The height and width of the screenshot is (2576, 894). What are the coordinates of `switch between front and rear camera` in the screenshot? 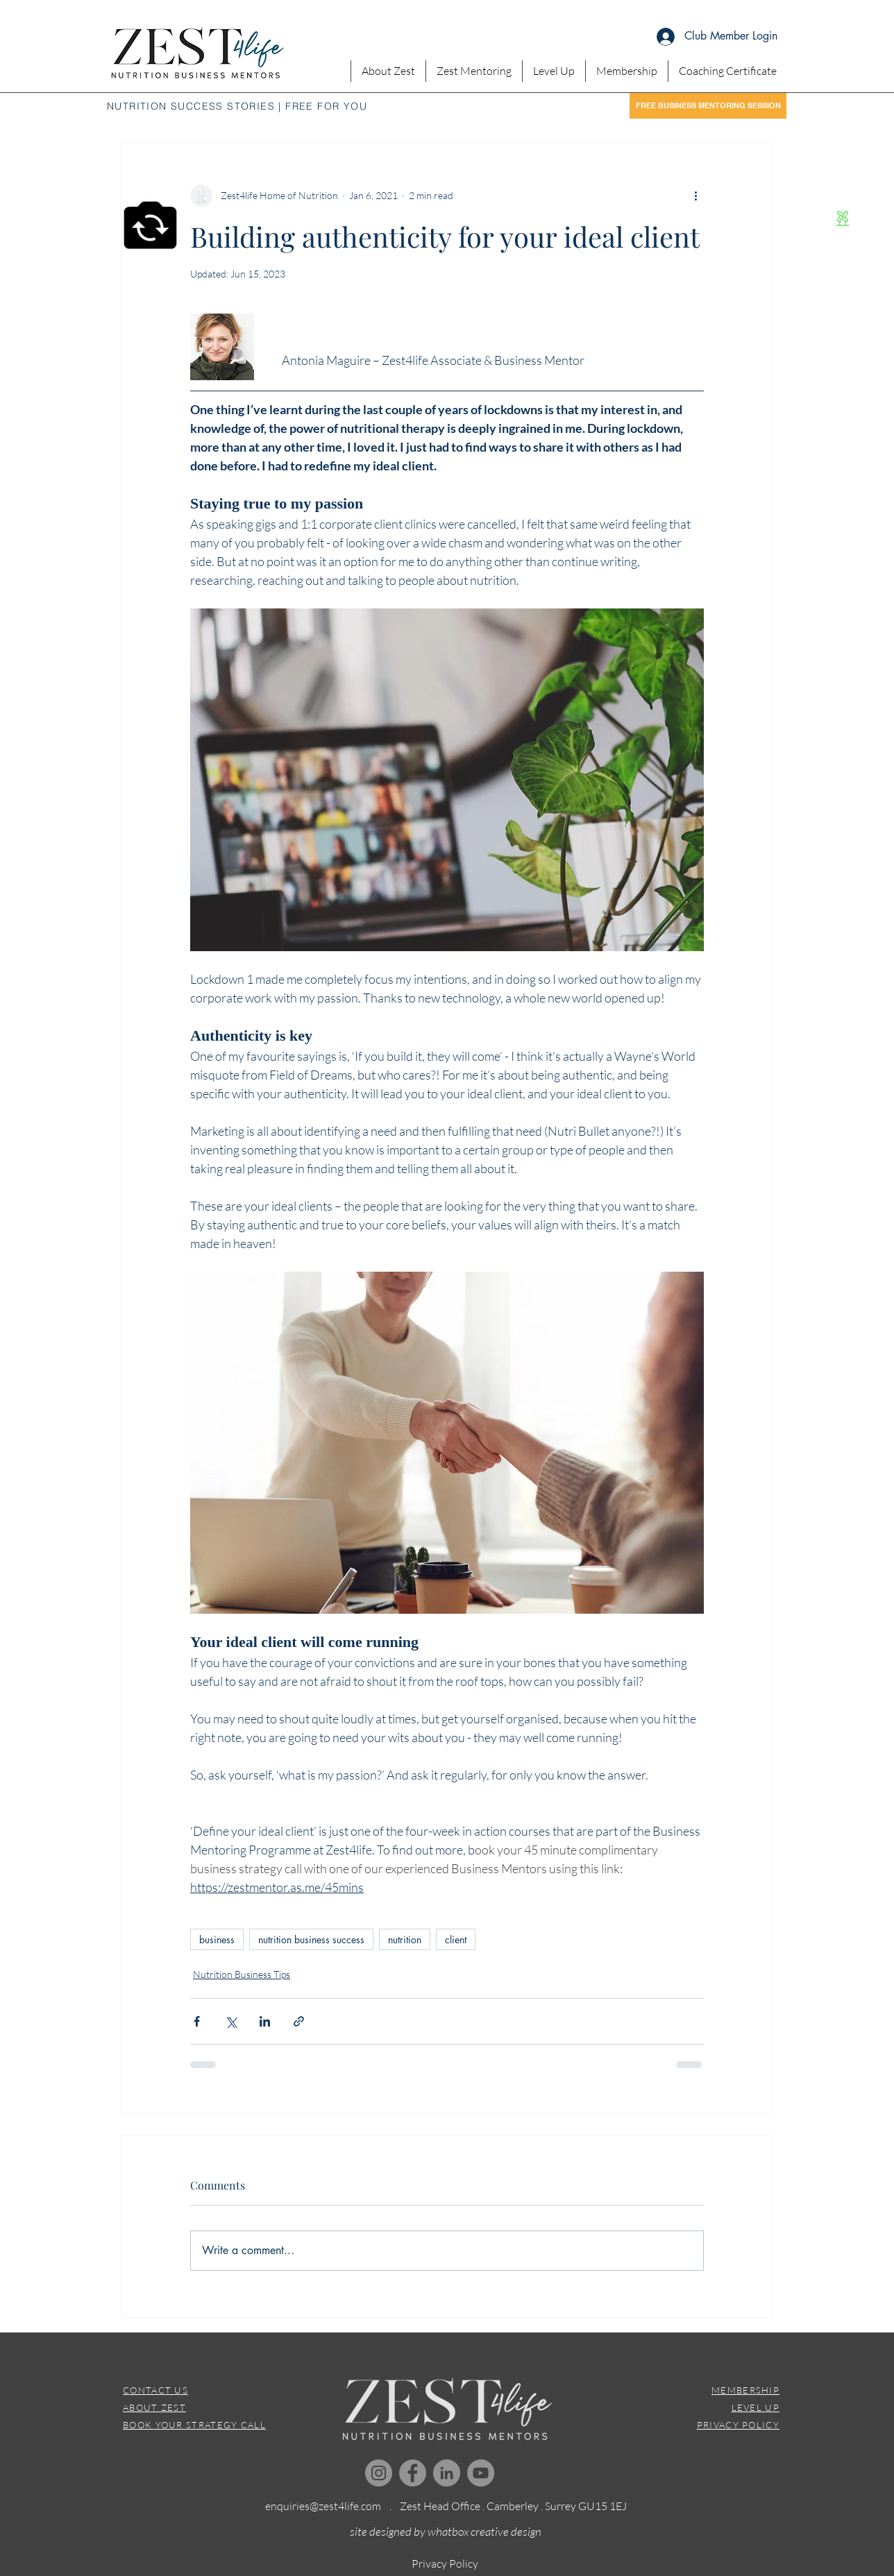 It's located at (150, 225).